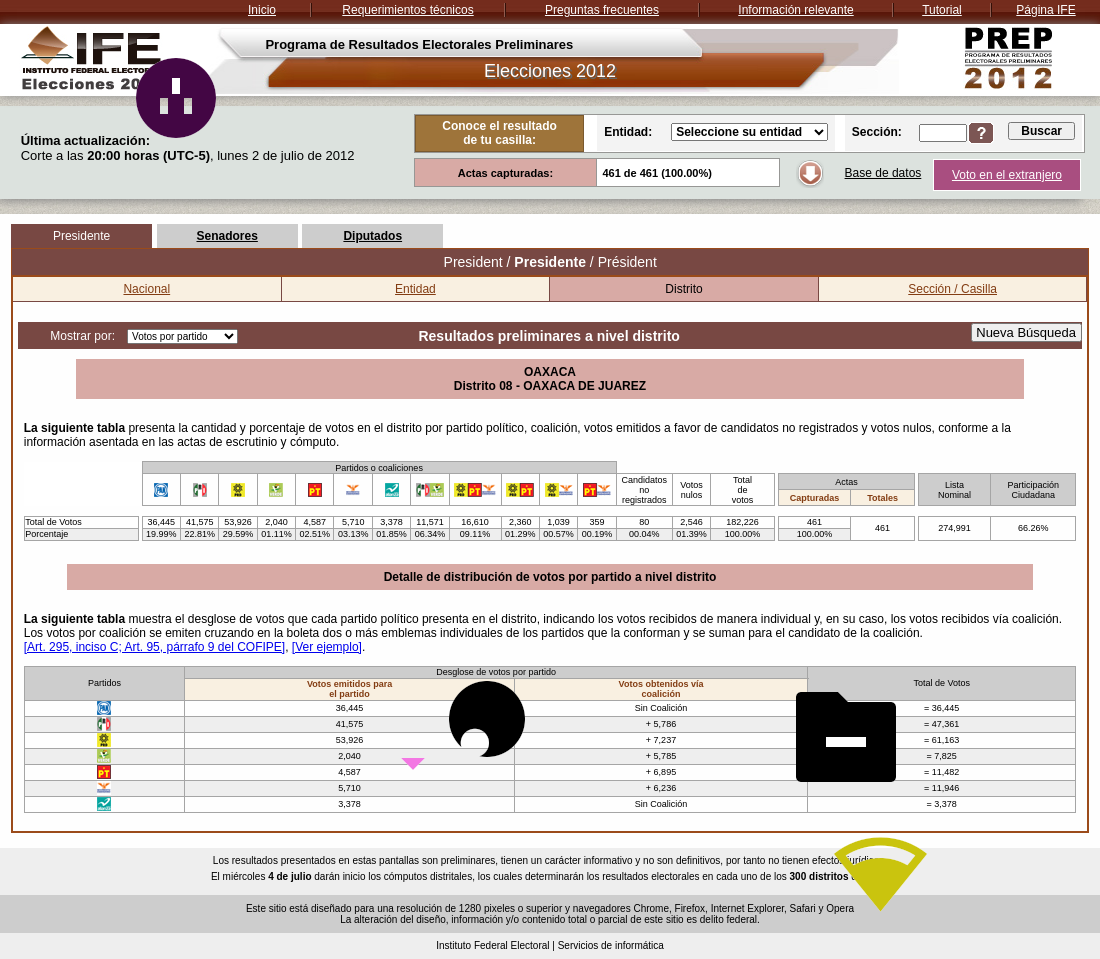  I want to click on expand a dropdown menu, so click(413, 764).